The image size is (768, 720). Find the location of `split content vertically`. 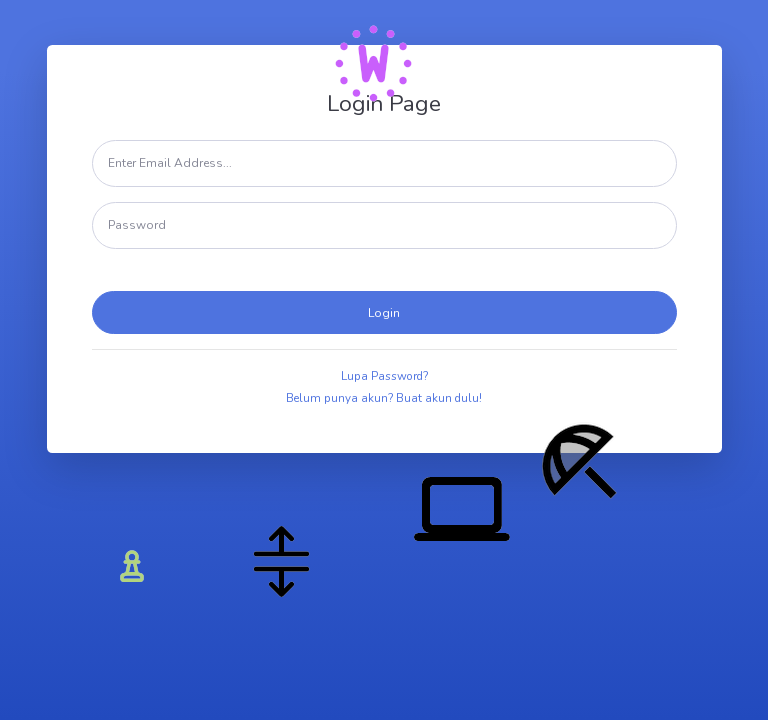

split content vertically is located at coordinates (281, 561).